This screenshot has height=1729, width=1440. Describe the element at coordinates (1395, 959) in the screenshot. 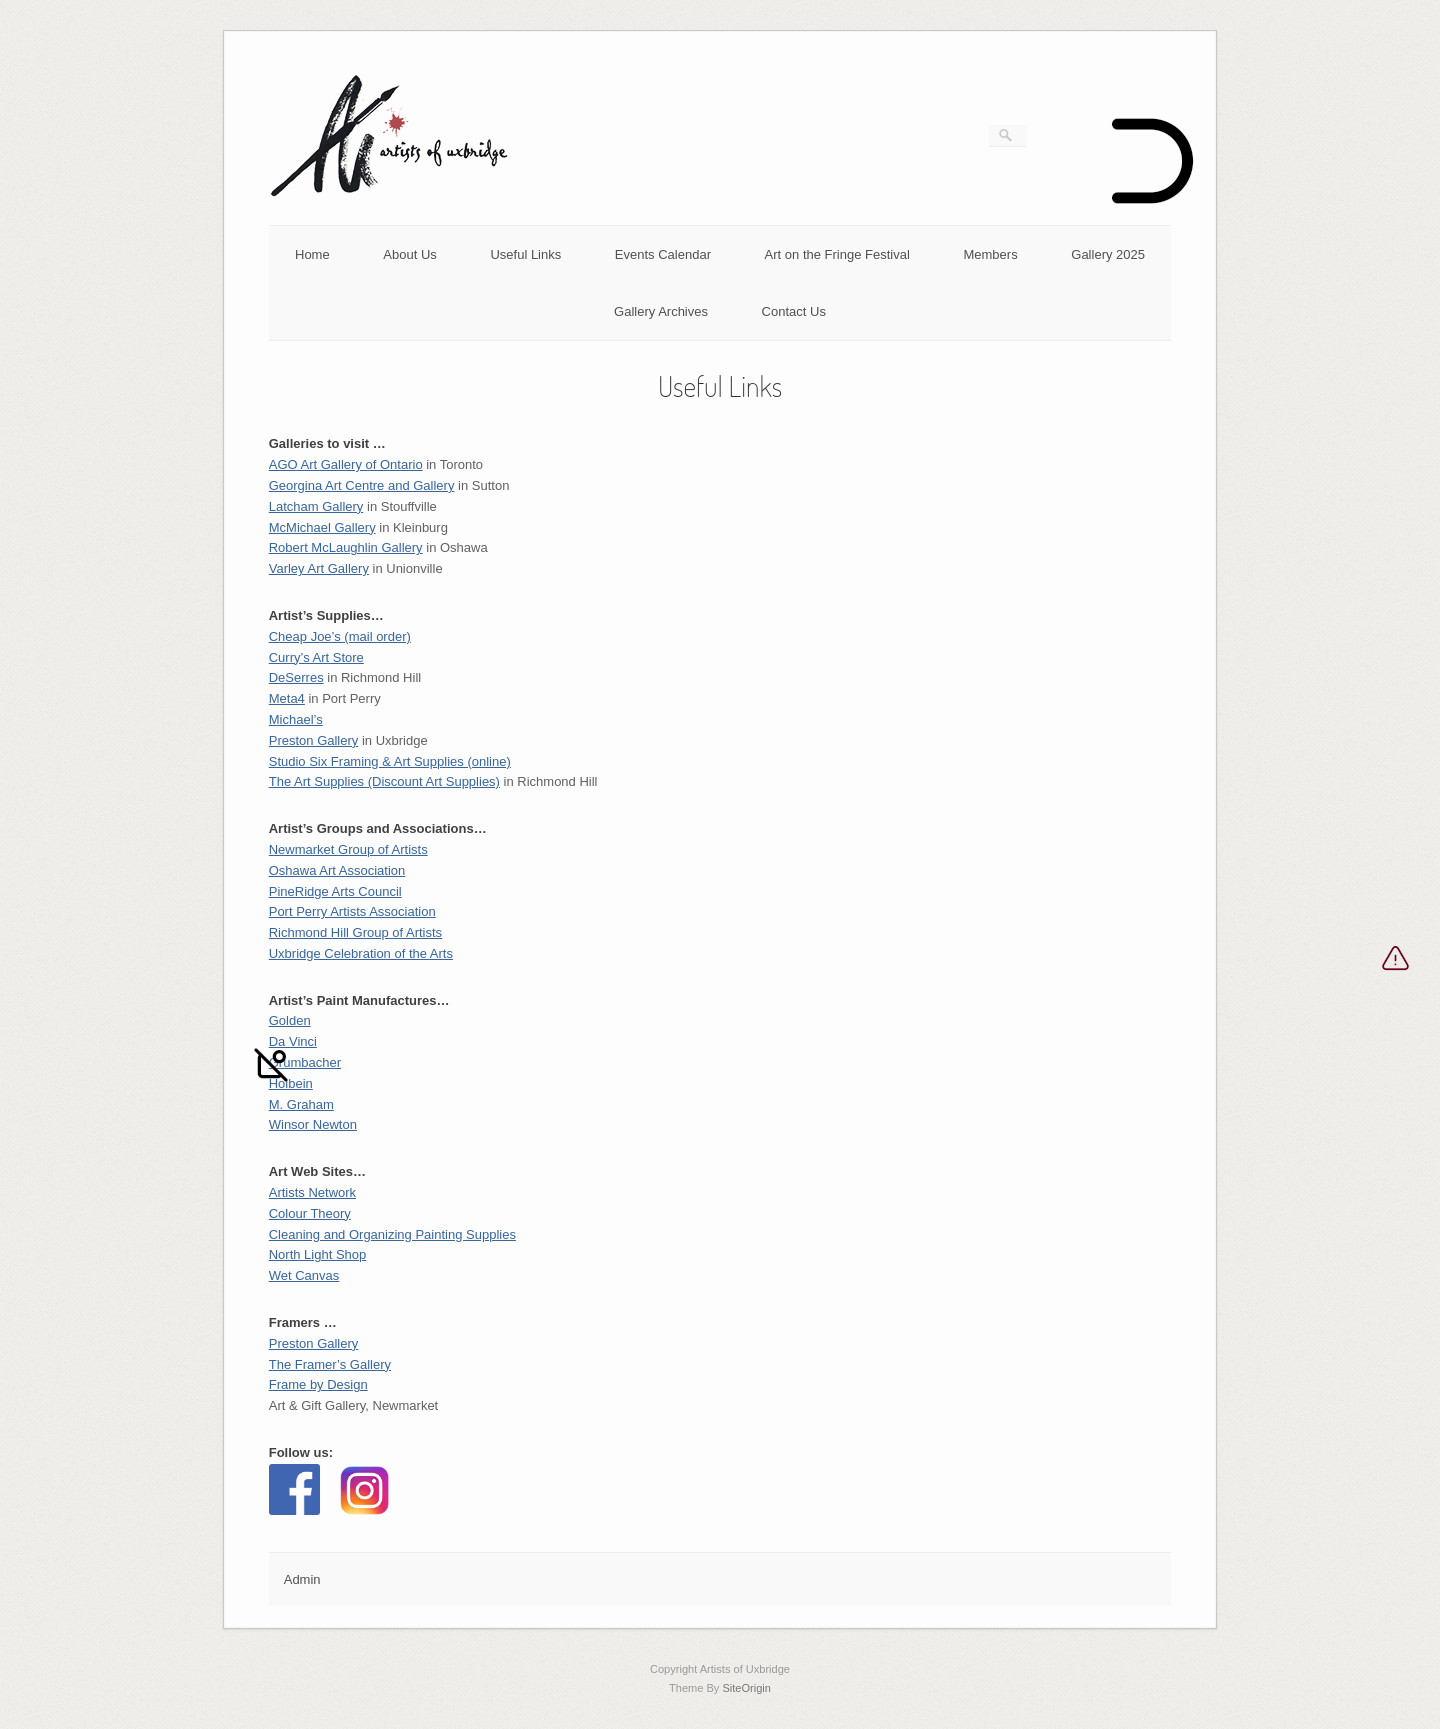

I see `indicates a warning or caution alert` at that location.